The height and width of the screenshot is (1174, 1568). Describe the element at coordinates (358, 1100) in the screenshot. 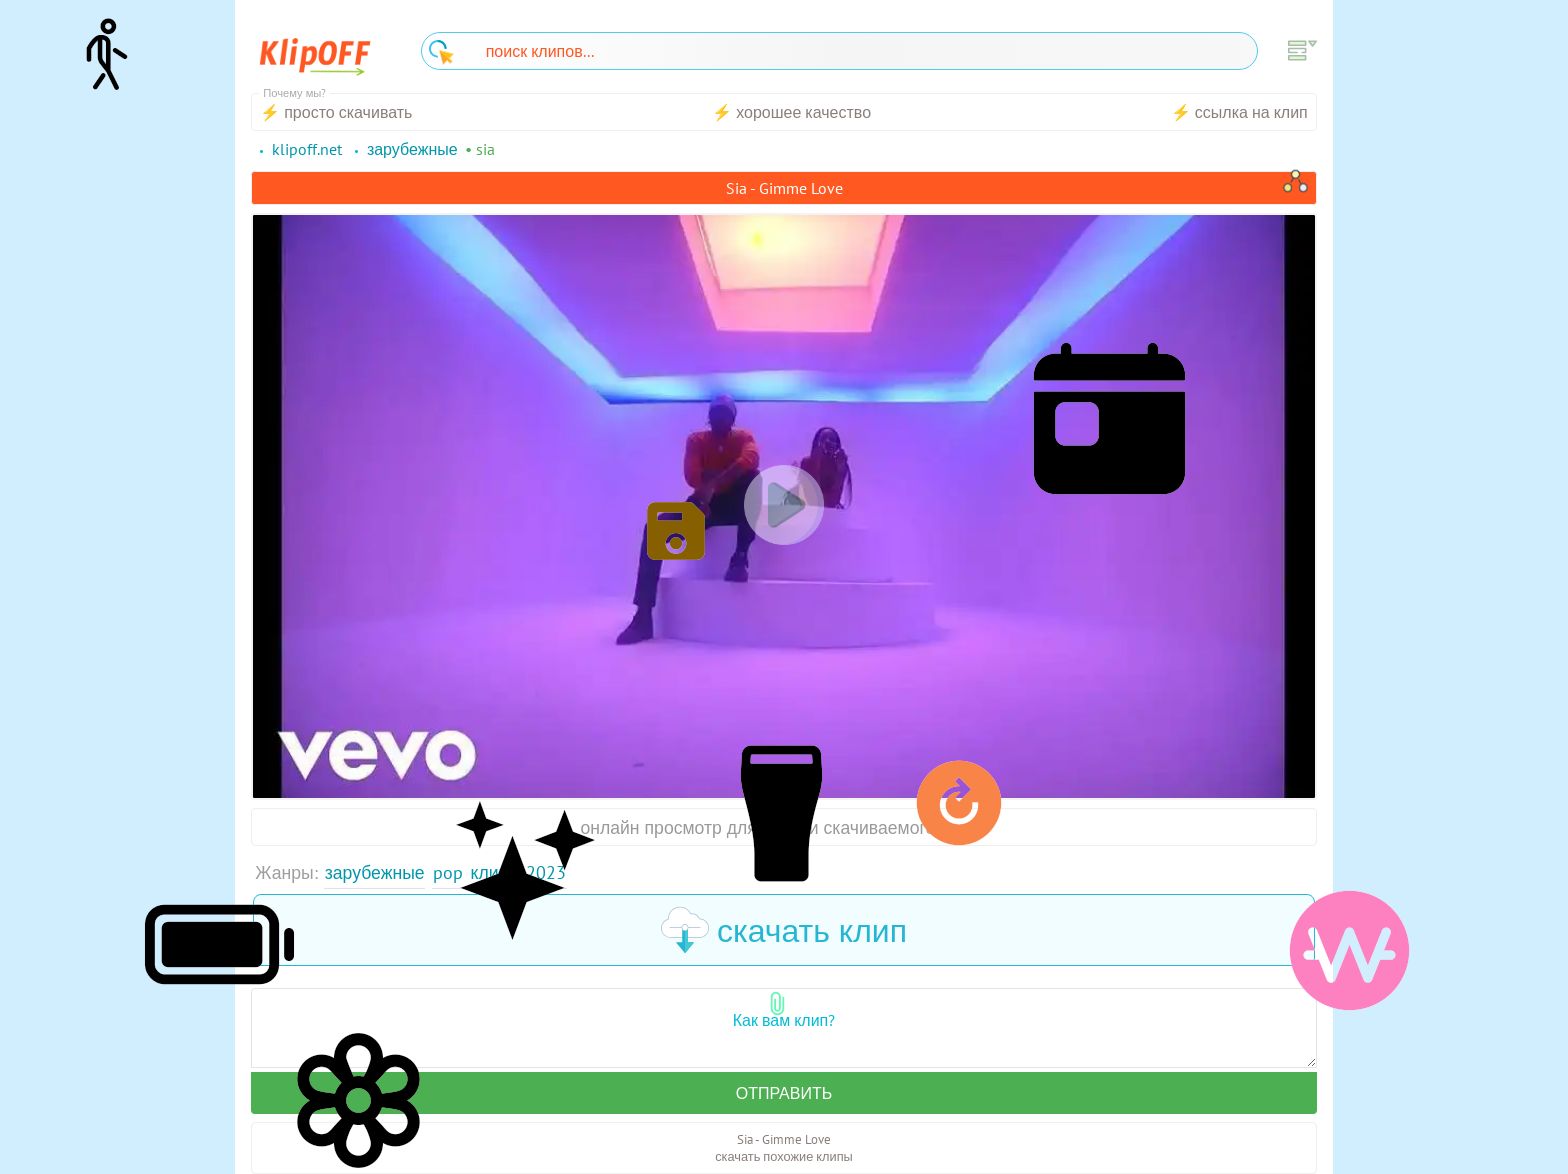

I see `access garden or plant care features` at that location.